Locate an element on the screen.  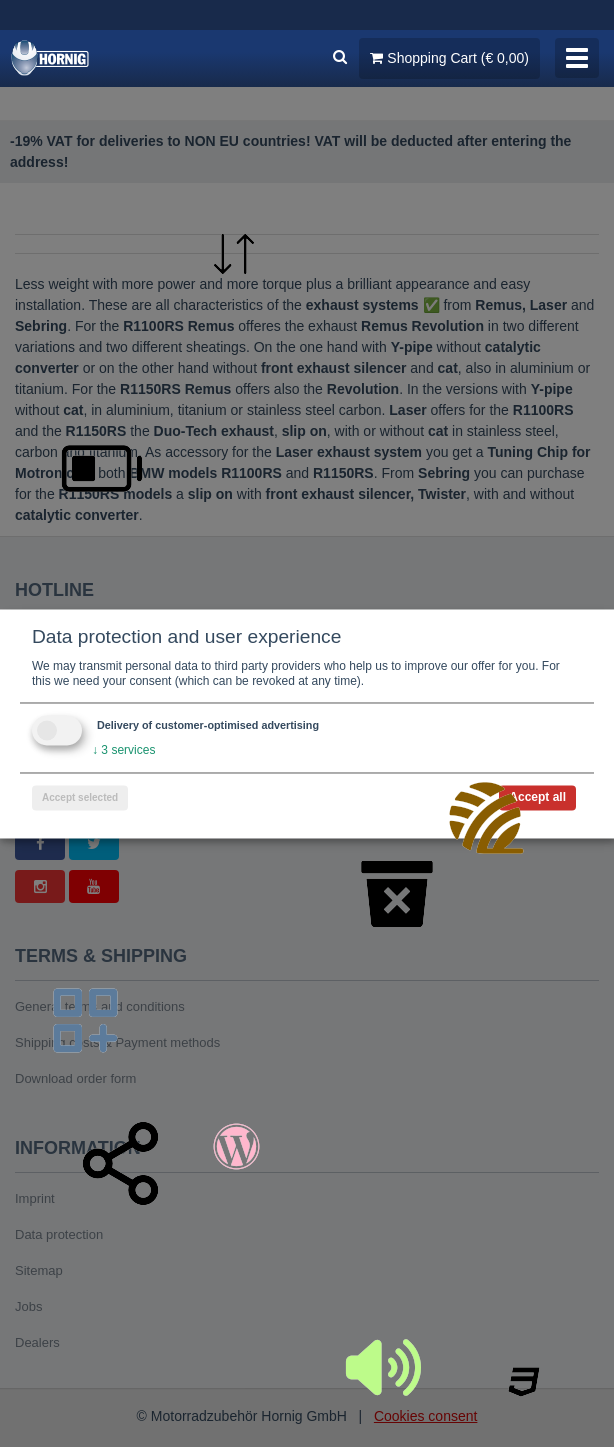
css3 logo is located at coordinates (525, 1382).